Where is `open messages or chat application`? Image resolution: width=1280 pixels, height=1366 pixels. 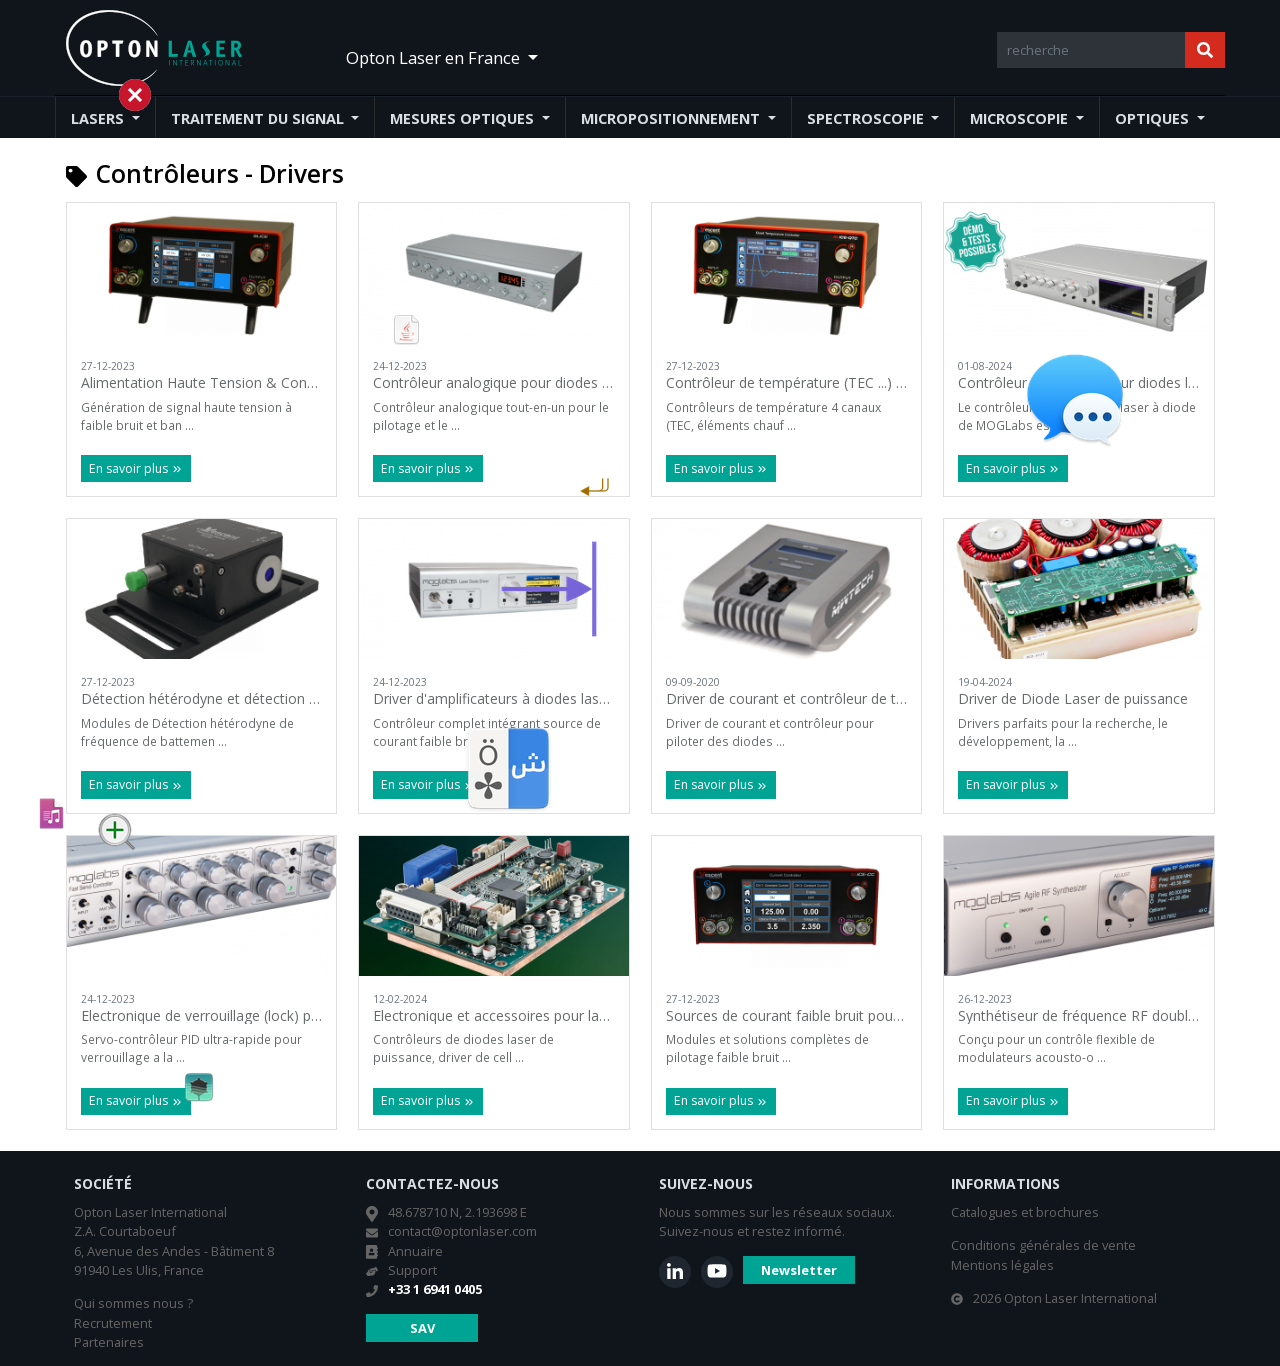
open messages or chat application is located at coordinates (1075, 398).